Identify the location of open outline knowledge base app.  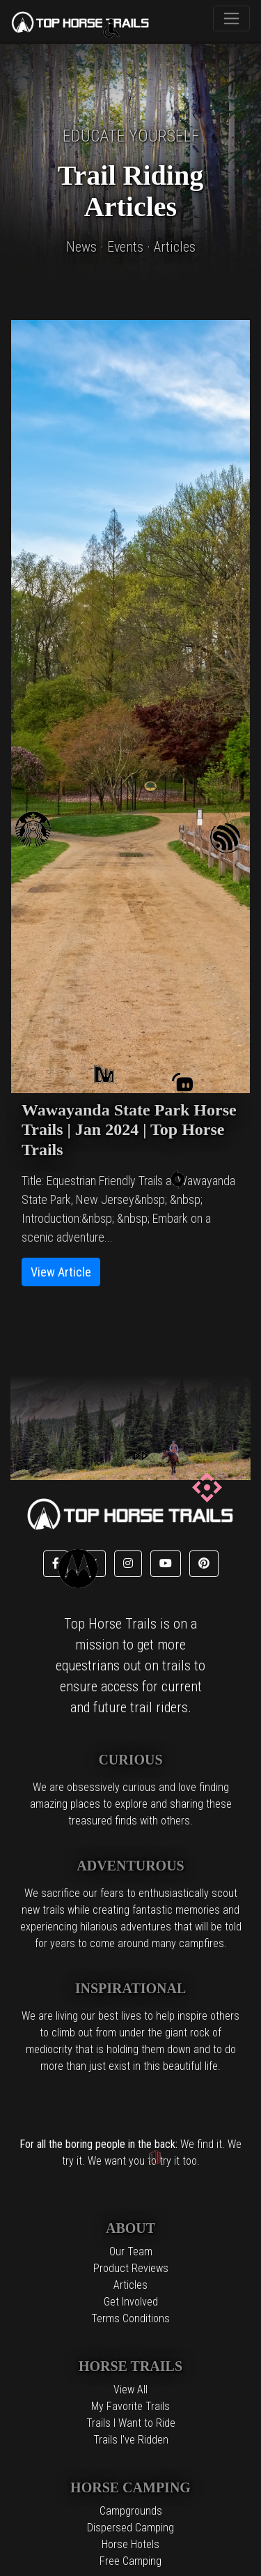
(155, 2157).